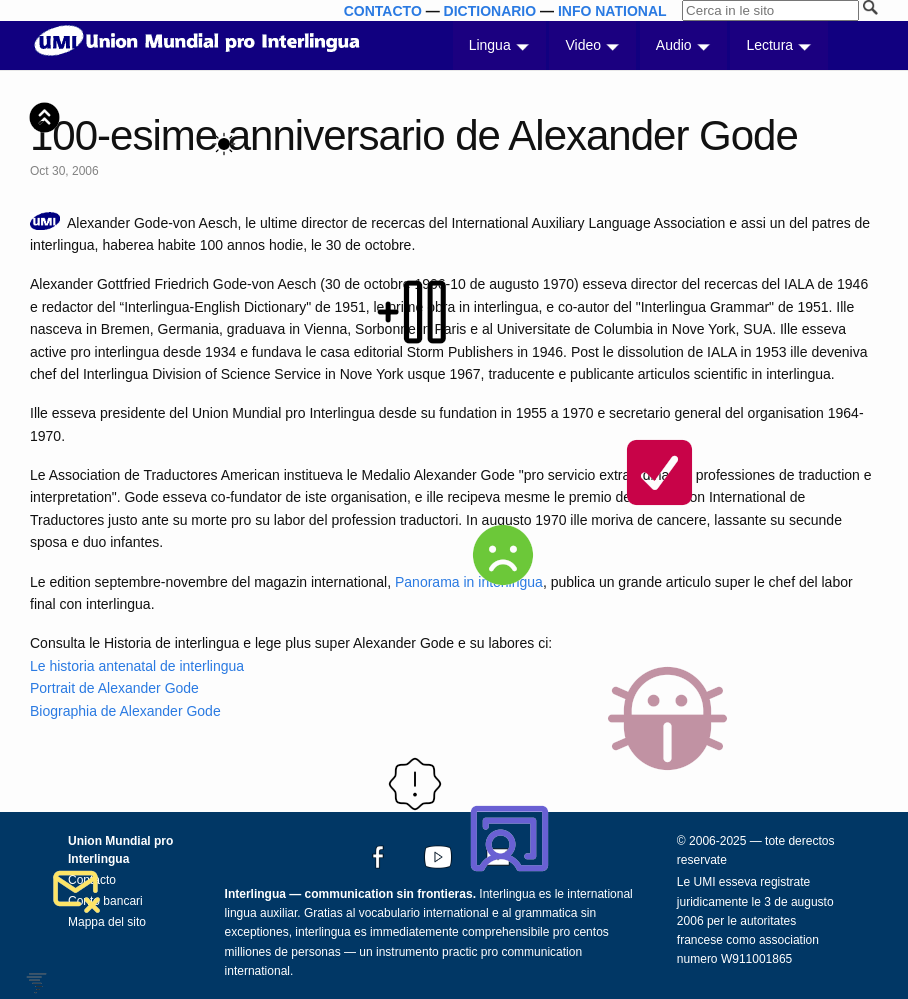  Describe the element at coordinates (509, 838) in the screenshot. I see `access teaching or presentation mode` at that location.